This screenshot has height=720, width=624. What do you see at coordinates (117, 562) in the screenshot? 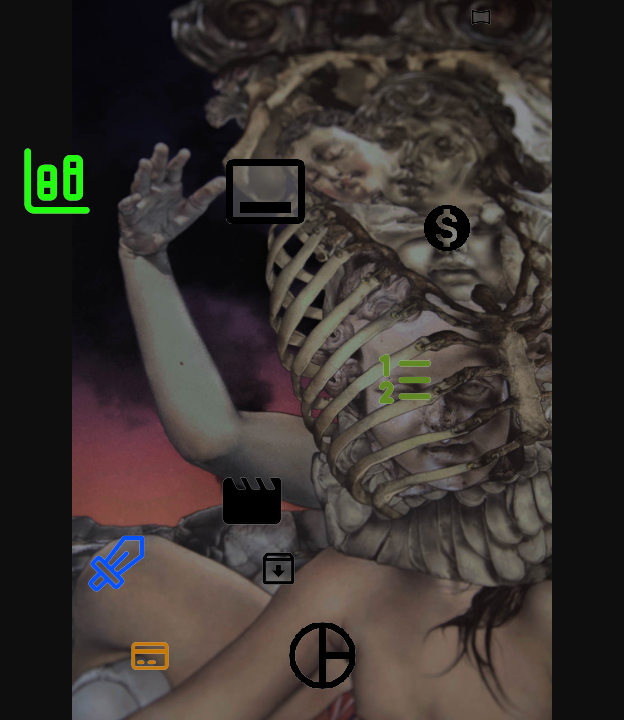
I see `access combat or battle features` at bounding box center [117, 562].